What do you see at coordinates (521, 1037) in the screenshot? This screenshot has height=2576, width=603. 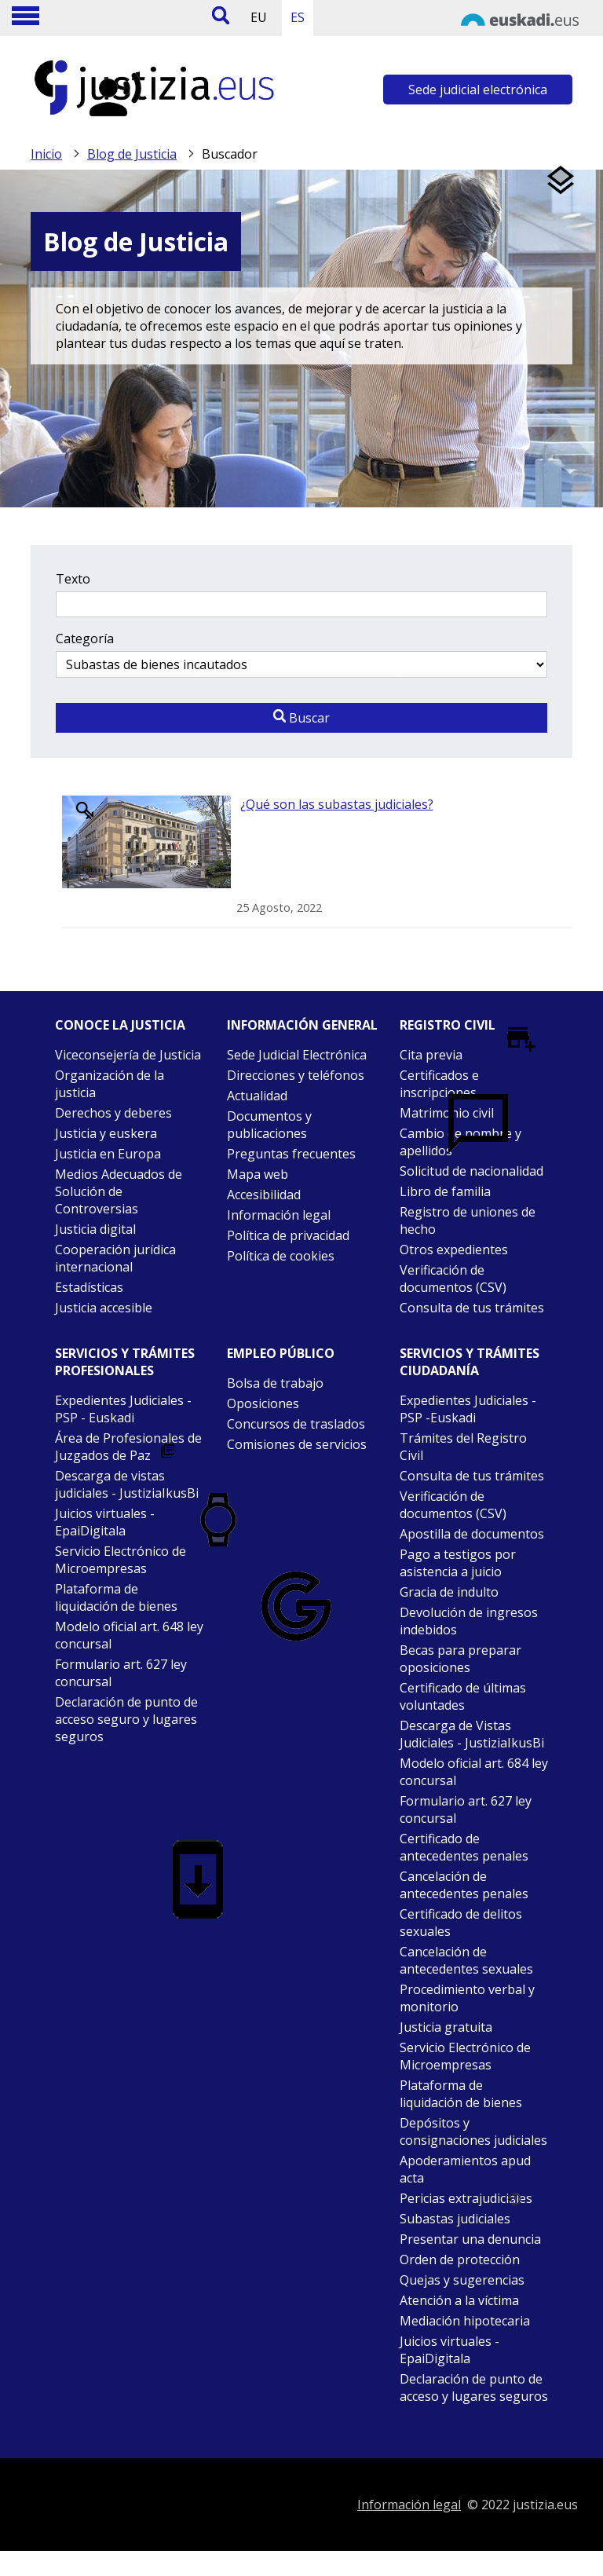 I see `add a new business location` at bounding box center [521, 1037].